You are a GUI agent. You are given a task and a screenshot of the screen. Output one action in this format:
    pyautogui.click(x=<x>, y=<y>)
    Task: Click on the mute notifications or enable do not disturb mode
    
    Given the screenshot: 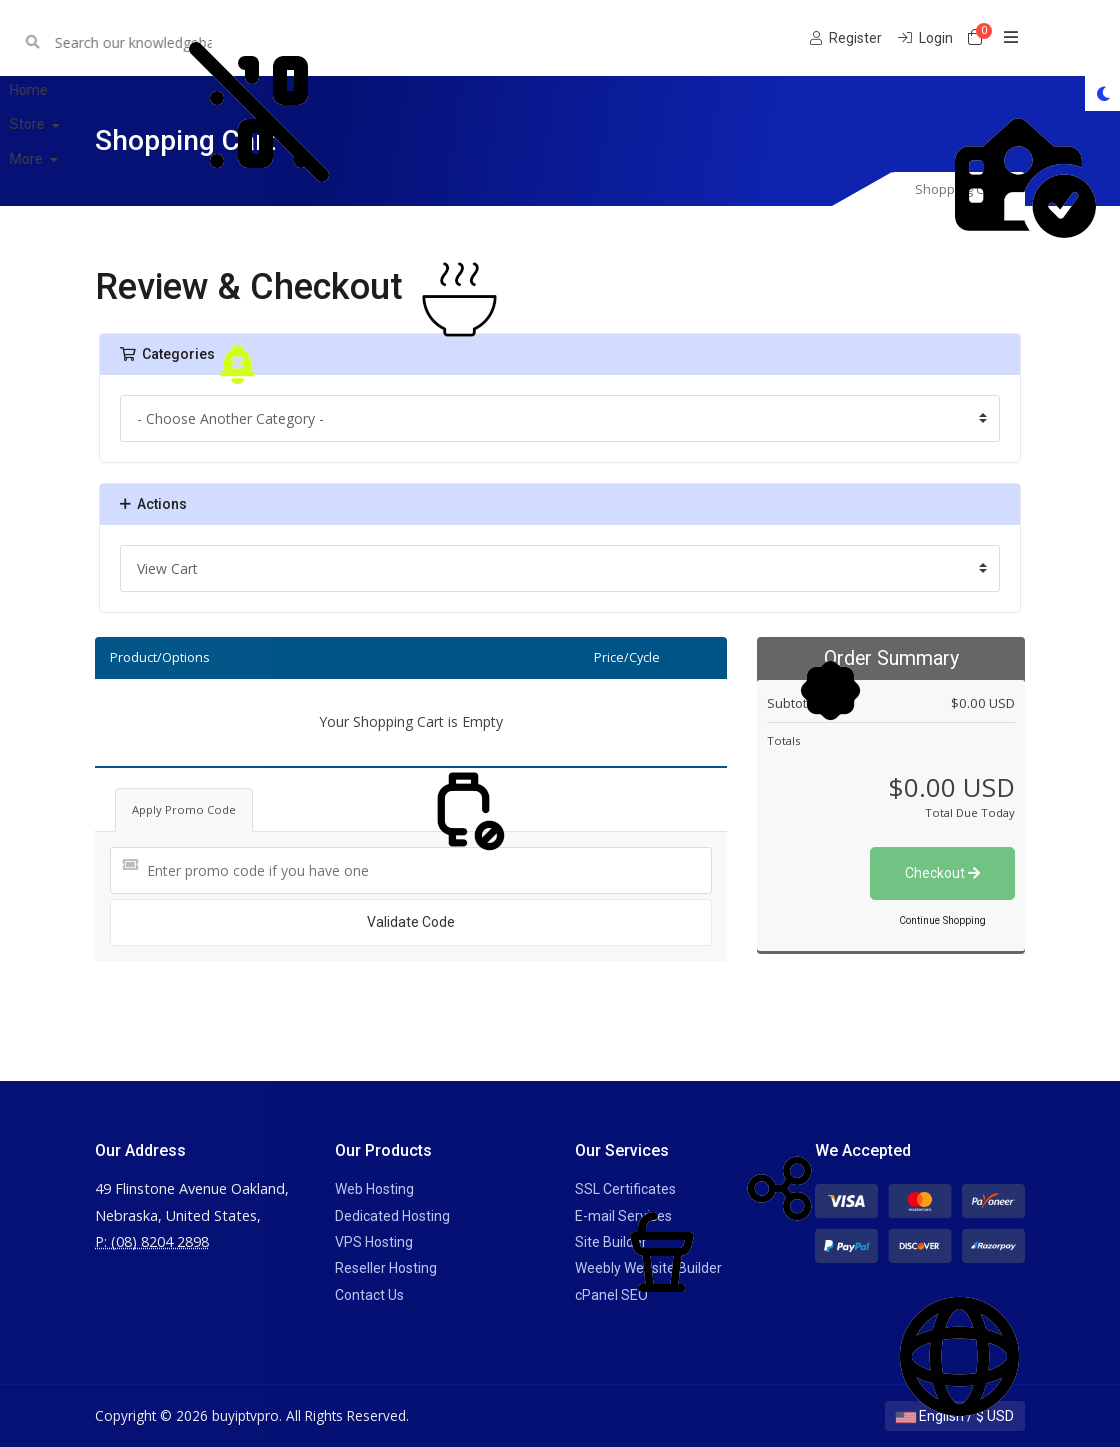 What is the action you would take?
    pyautogui.click(x=237, y=364)
    